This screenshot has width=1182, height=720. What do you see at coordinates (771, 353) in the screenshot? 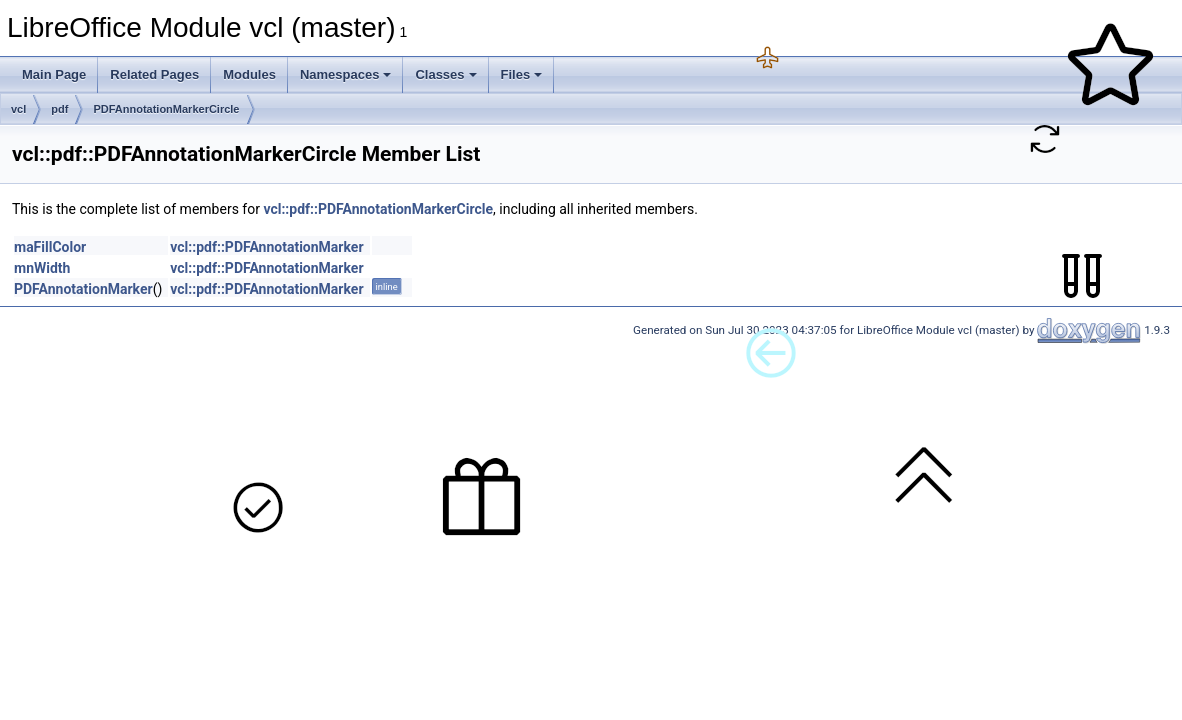
I see `go back to the previous page` at bounding box center [771, 353].